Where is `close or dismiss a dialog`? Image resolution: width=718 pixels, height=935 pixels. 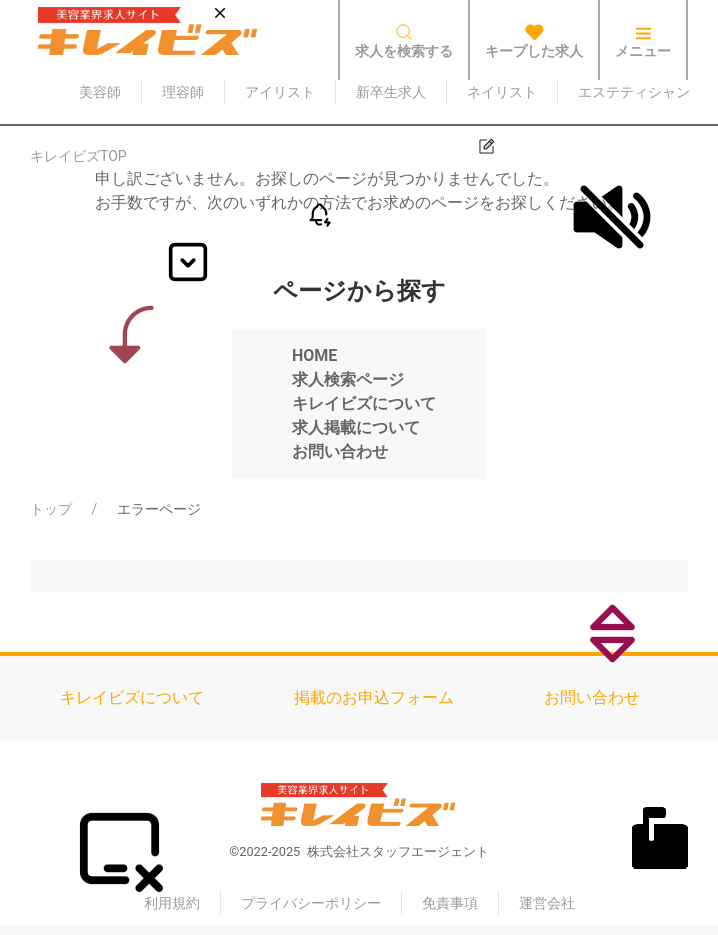 close or dismiss a dialog is located at coordinates (220, 13).